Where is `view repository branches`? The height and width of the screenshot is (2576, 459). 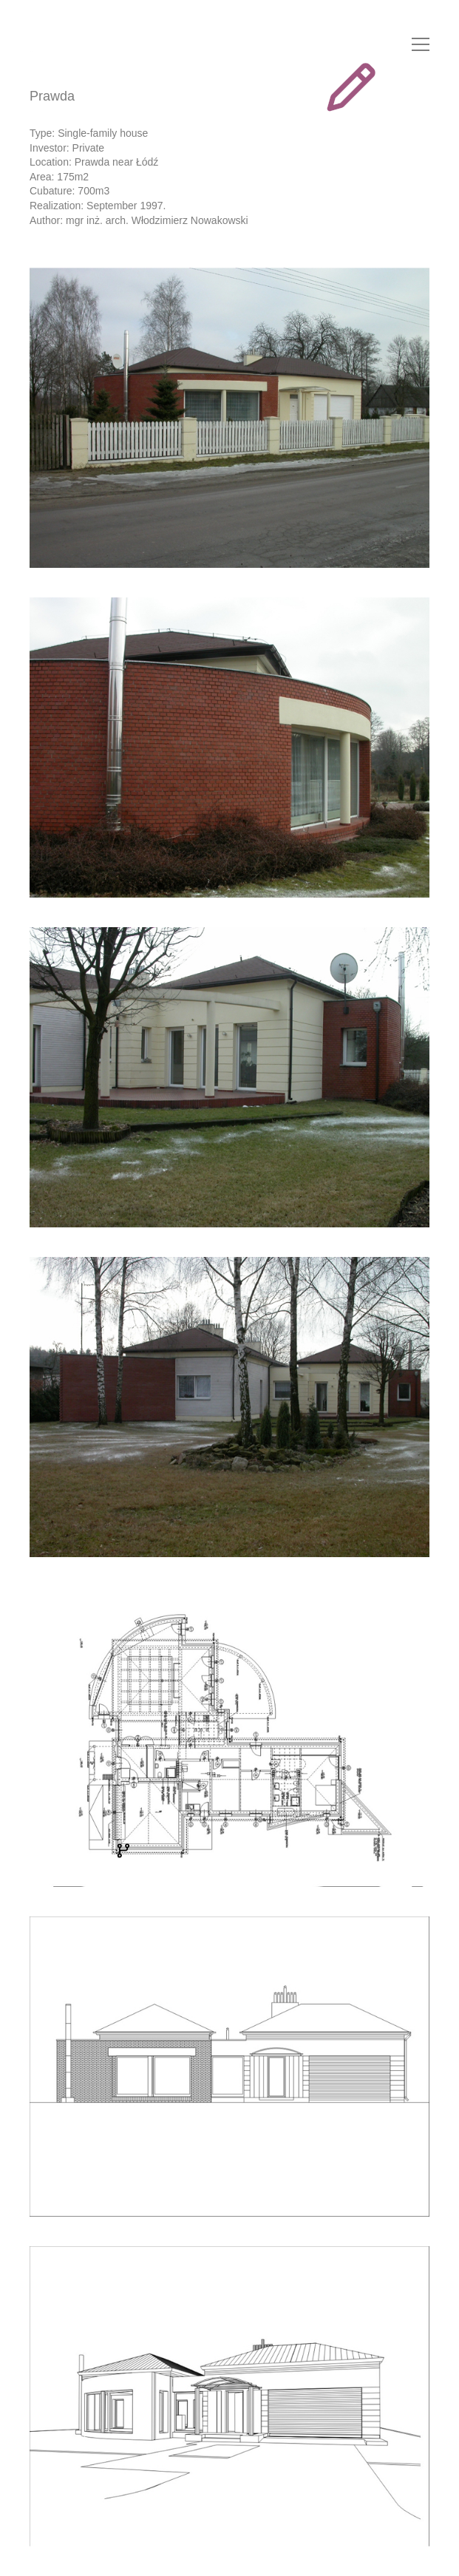 view repository branches is located at coordinates (123, 1851).